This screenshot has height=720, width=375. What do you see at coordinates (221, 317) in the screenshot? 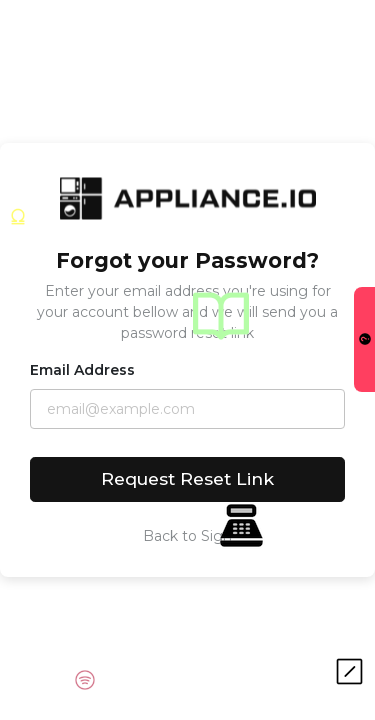
I see `access documentation or readme` at bounding box center [221, 317].